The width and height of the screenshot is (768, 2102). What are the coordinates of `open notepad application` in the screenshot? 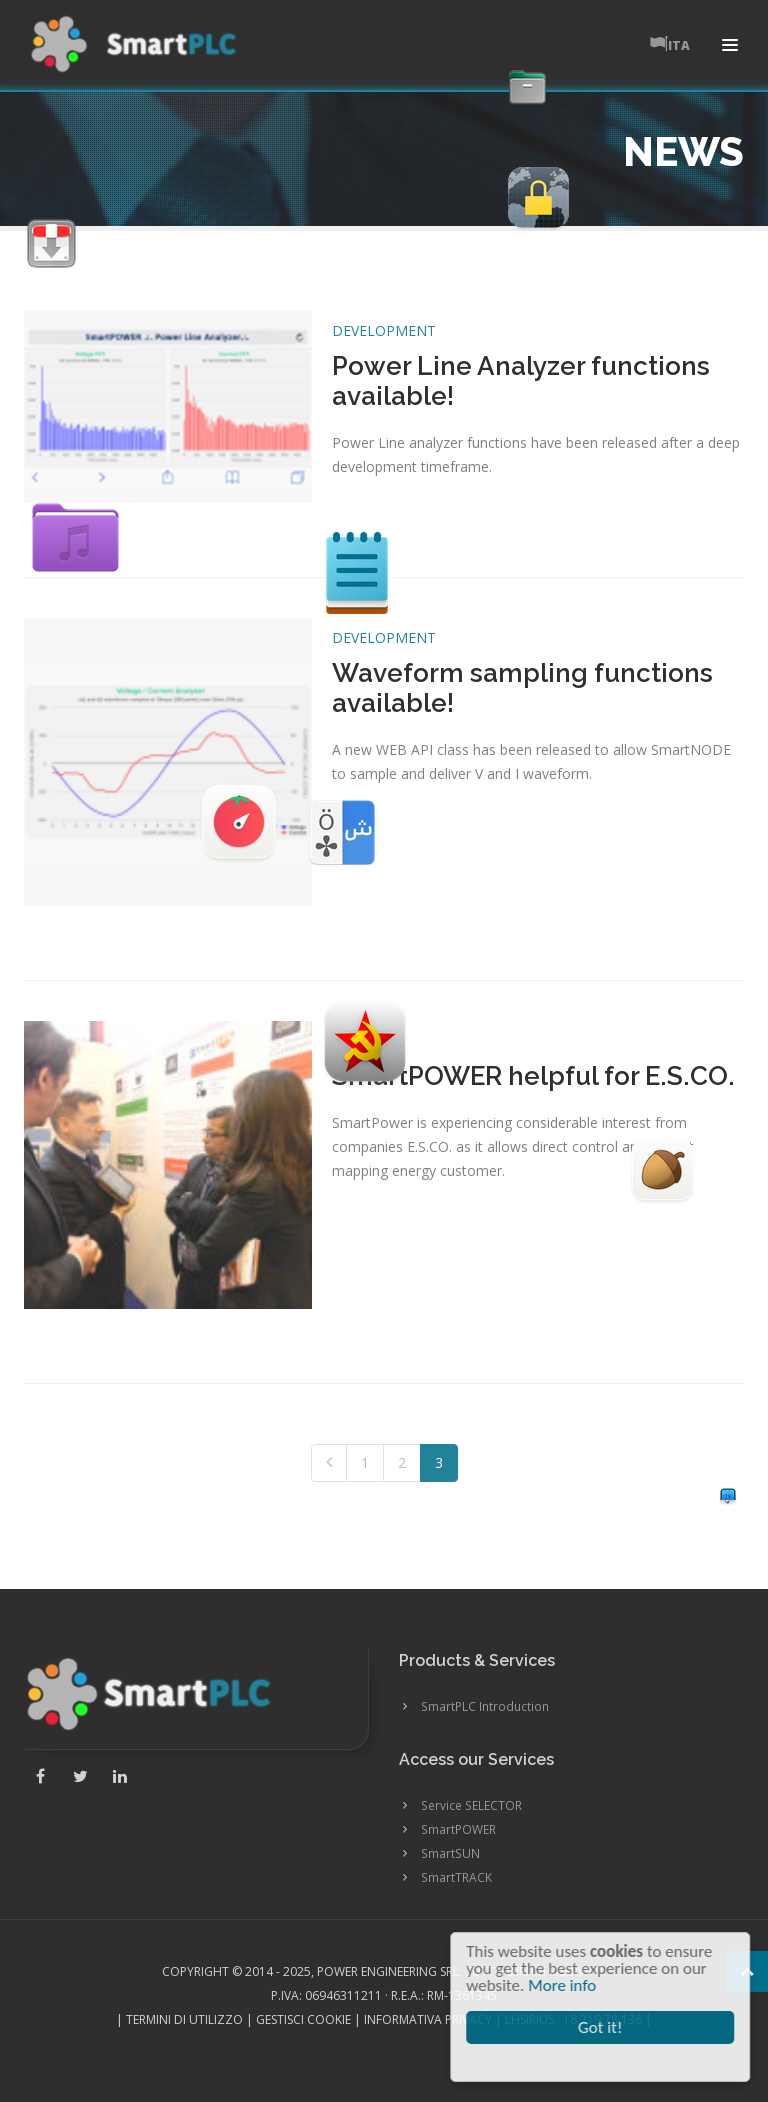 It's located at (357, 573).